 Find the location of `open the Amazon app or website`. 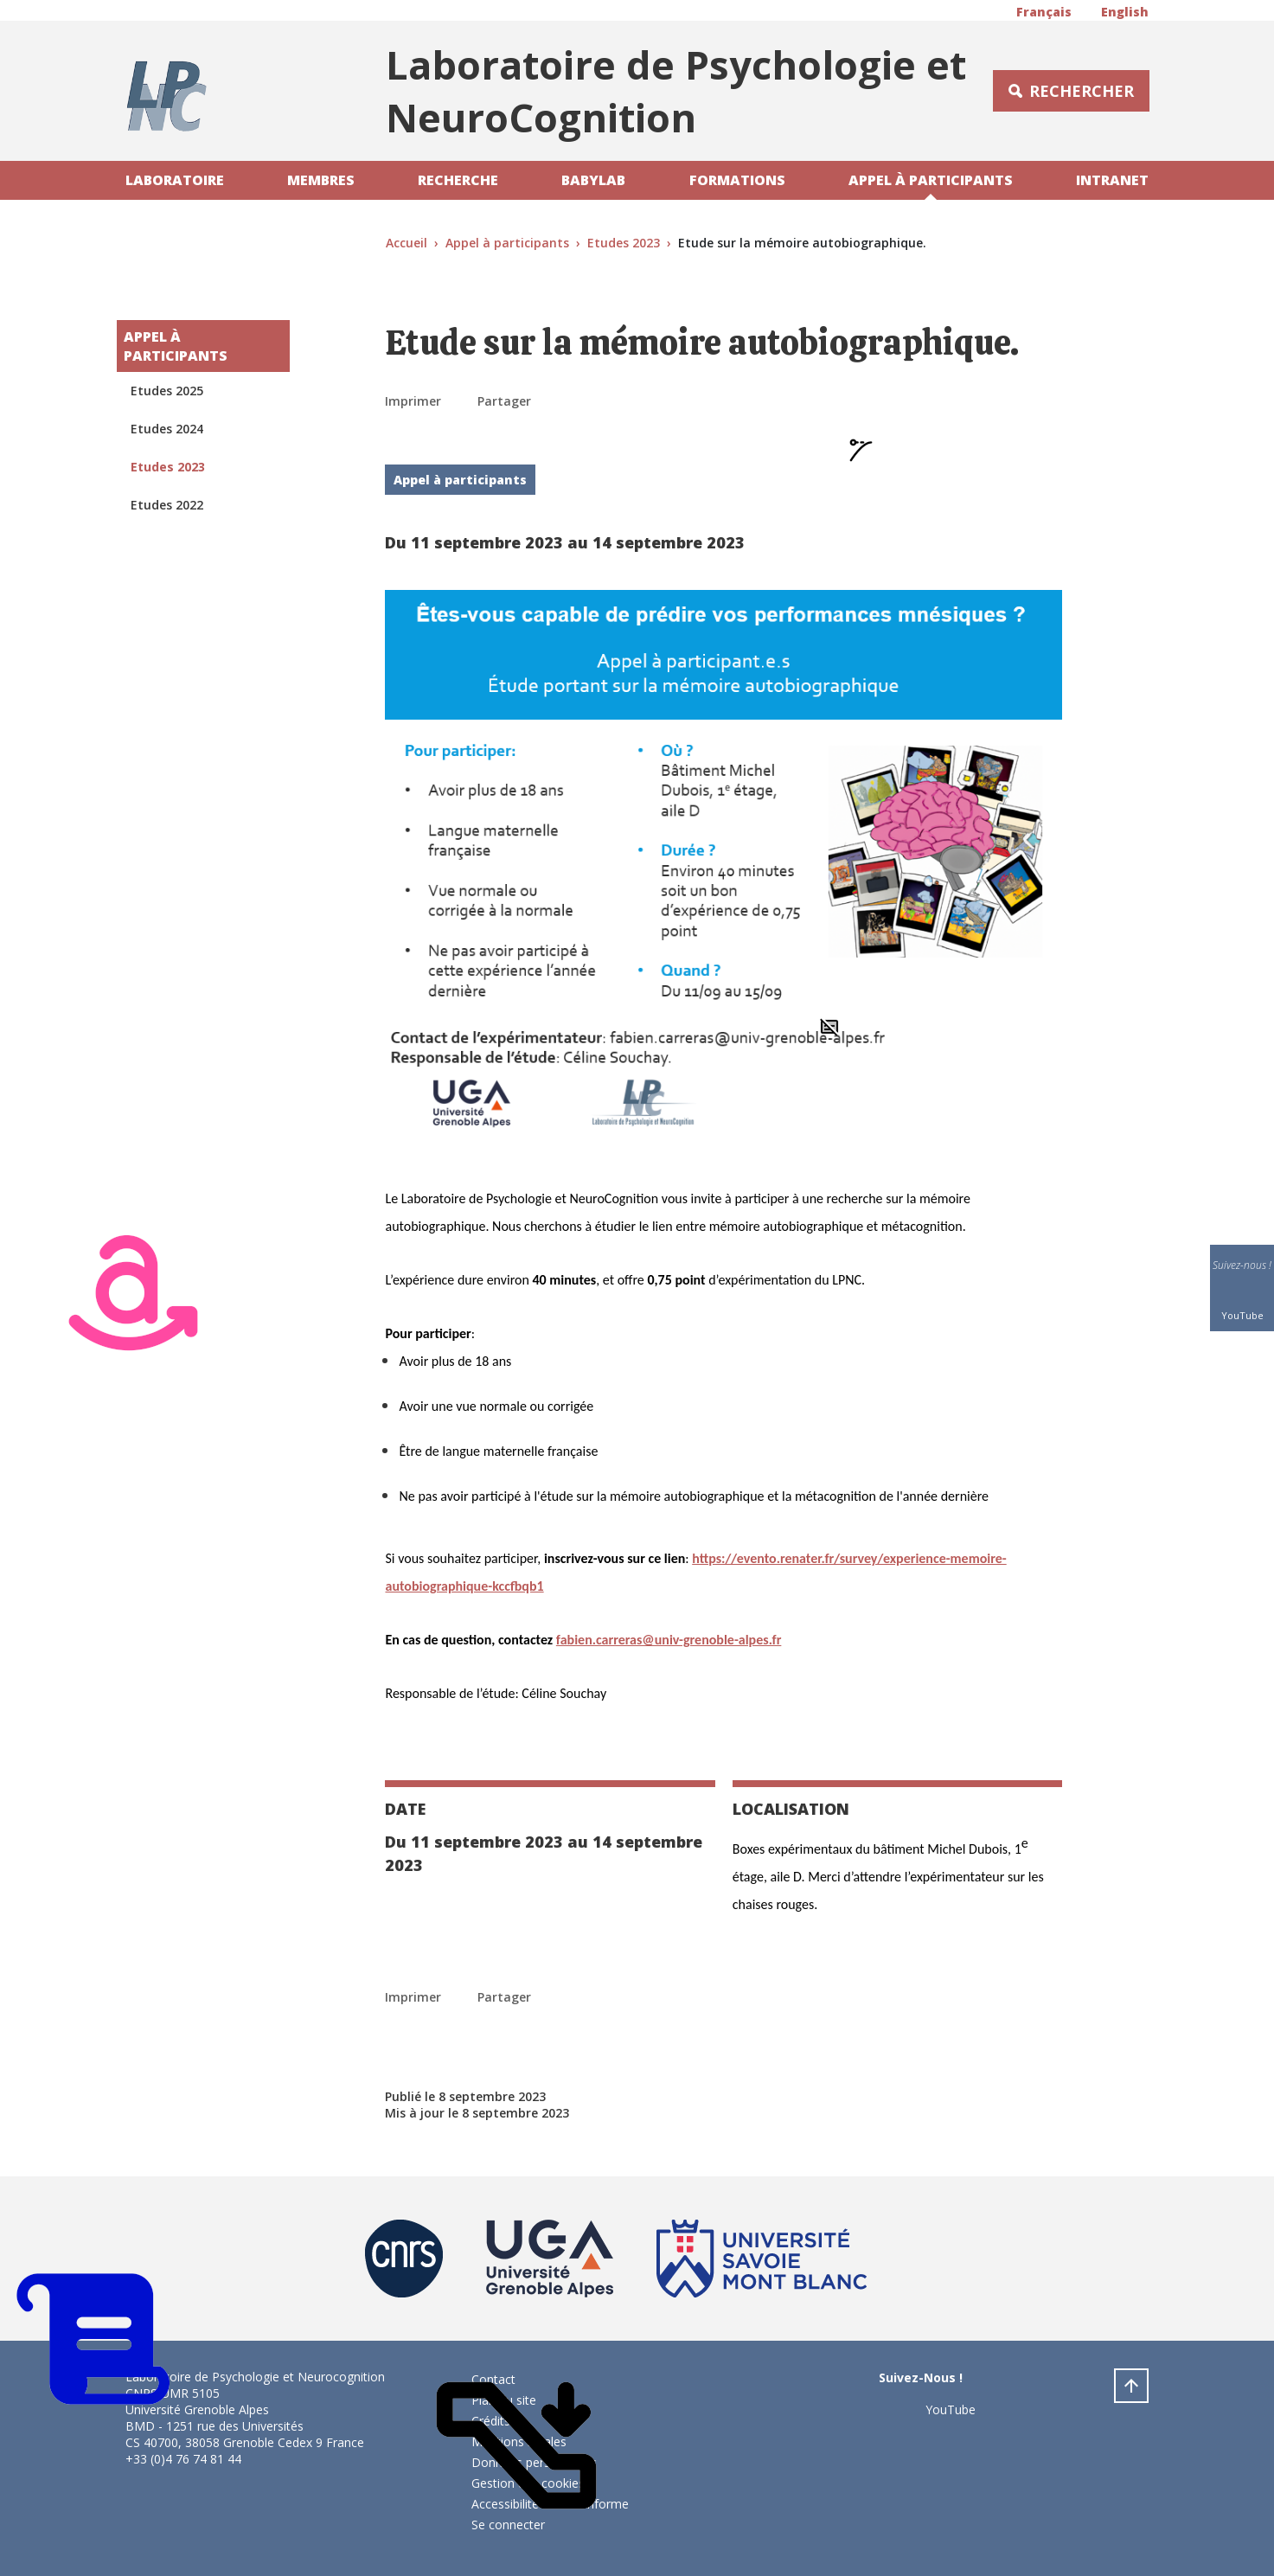

open the Amazon app or website is located at coordinates (129, 1291).